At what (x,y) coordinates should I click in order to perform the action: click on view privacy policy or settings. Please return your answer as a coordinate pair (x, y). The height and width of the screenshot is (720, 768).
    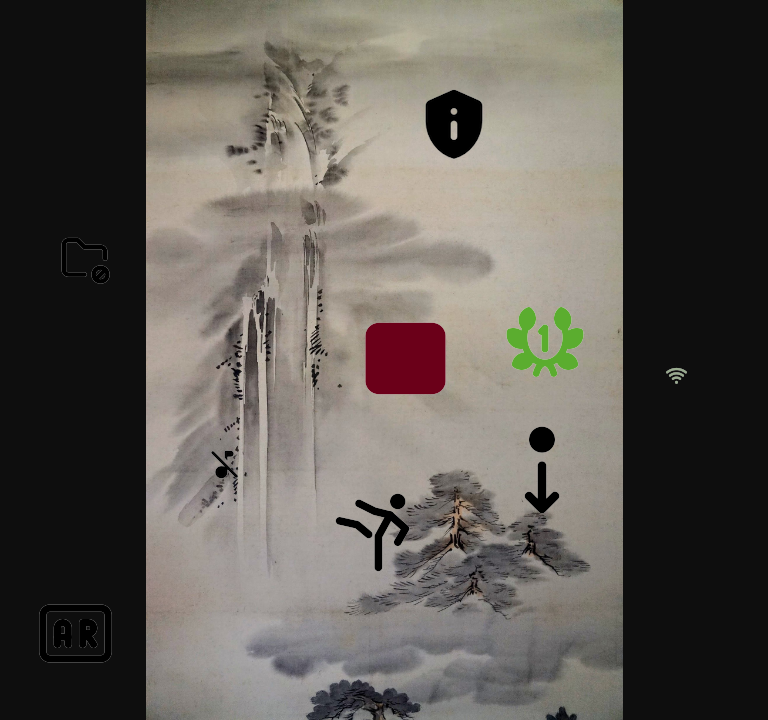
    Looking at the image, I should click on (454, 124).